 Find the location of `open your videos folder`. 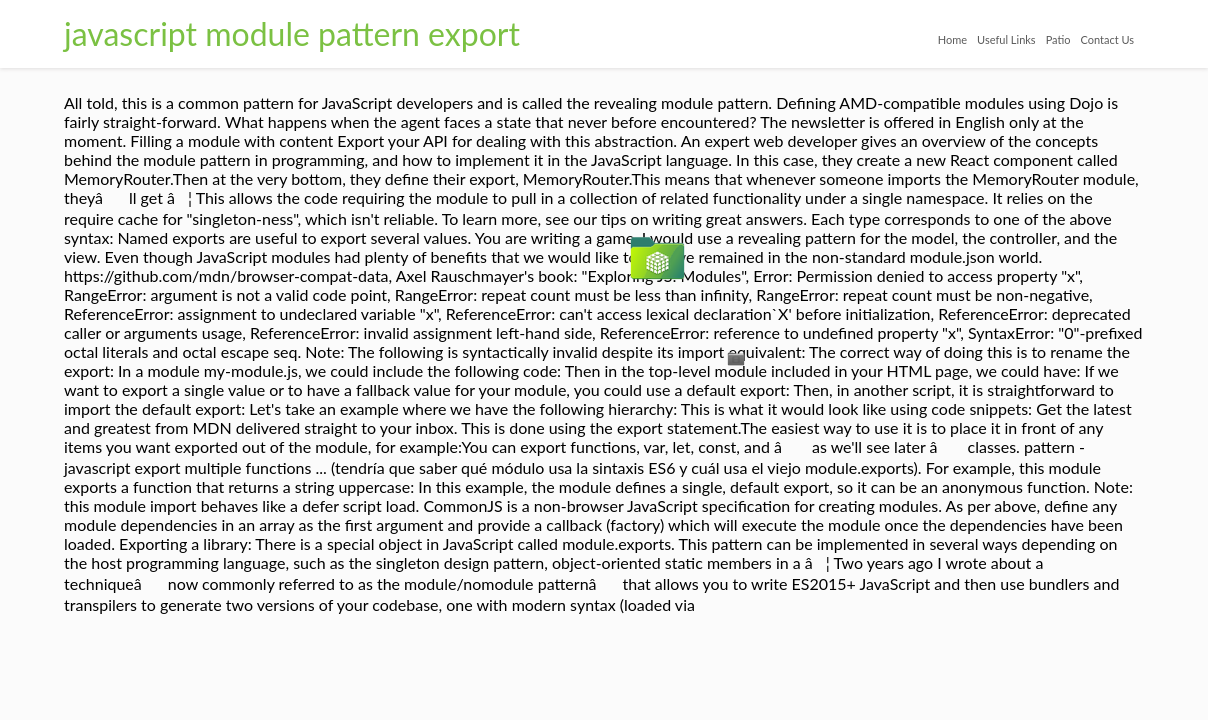

open your videos folder is located at coordinates (736, 359).